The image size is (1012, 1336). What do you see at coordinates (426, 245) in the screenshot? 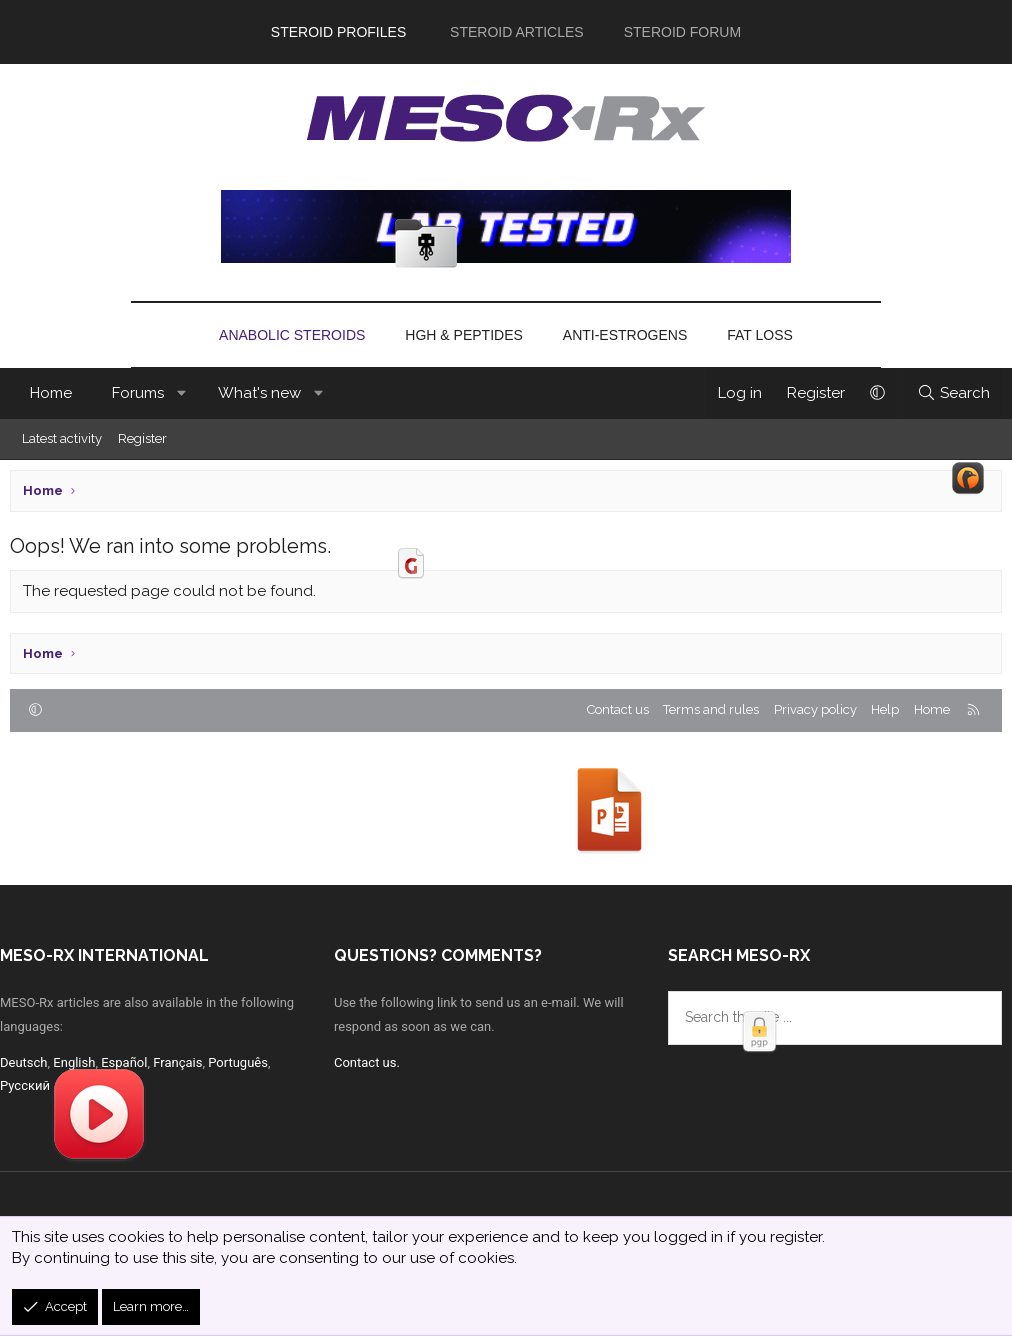
I see `folder containing USB security testing tools` at bounding box center [426, 245].